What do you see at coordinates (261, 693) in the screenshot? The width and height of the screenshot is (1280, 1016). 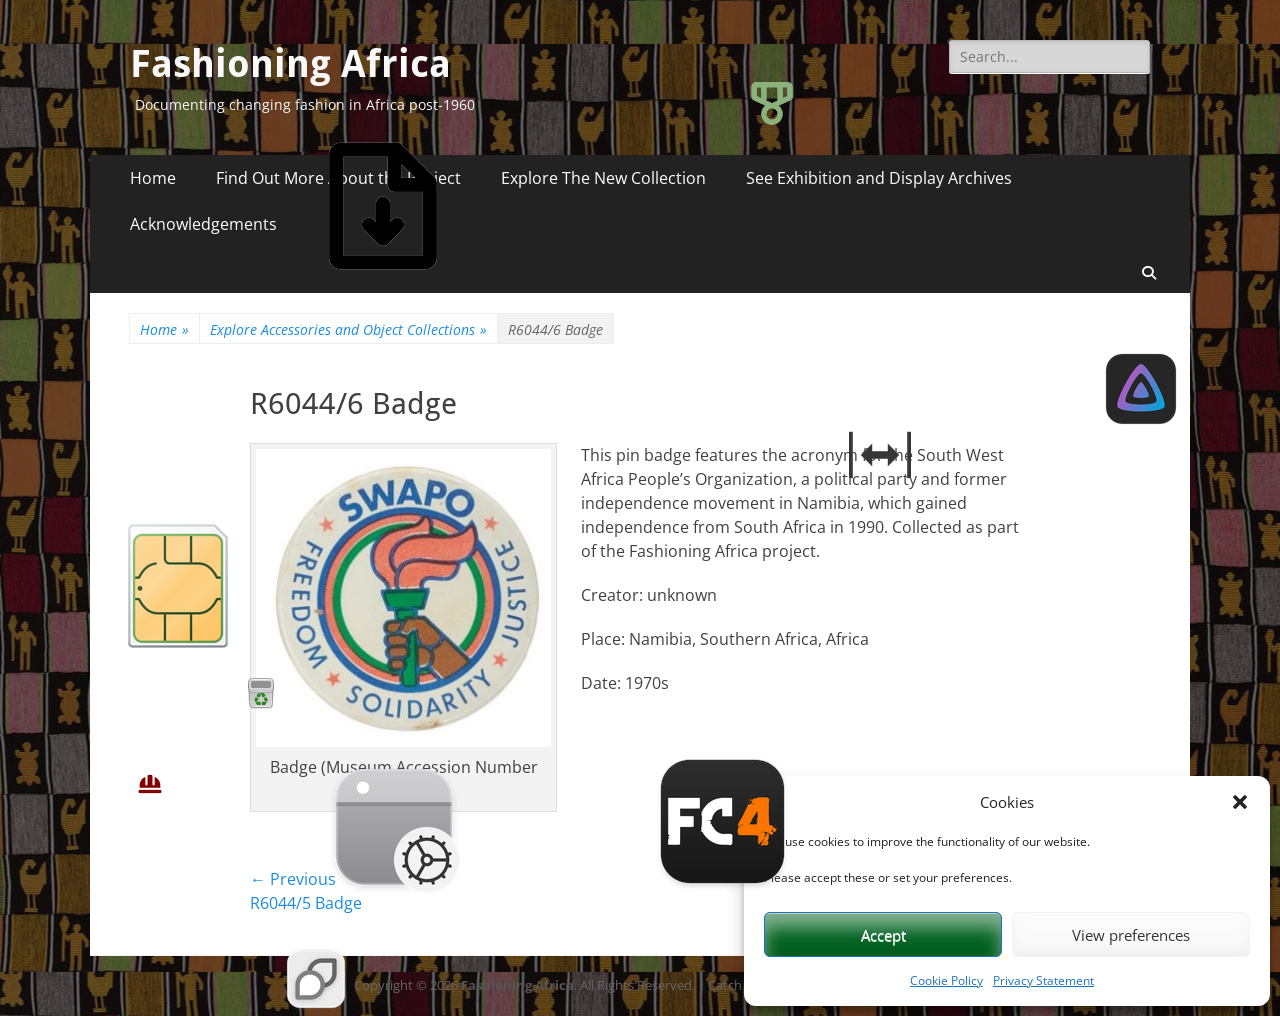 I see `open the trash or recycle bin` at bounding box center [261, 693].